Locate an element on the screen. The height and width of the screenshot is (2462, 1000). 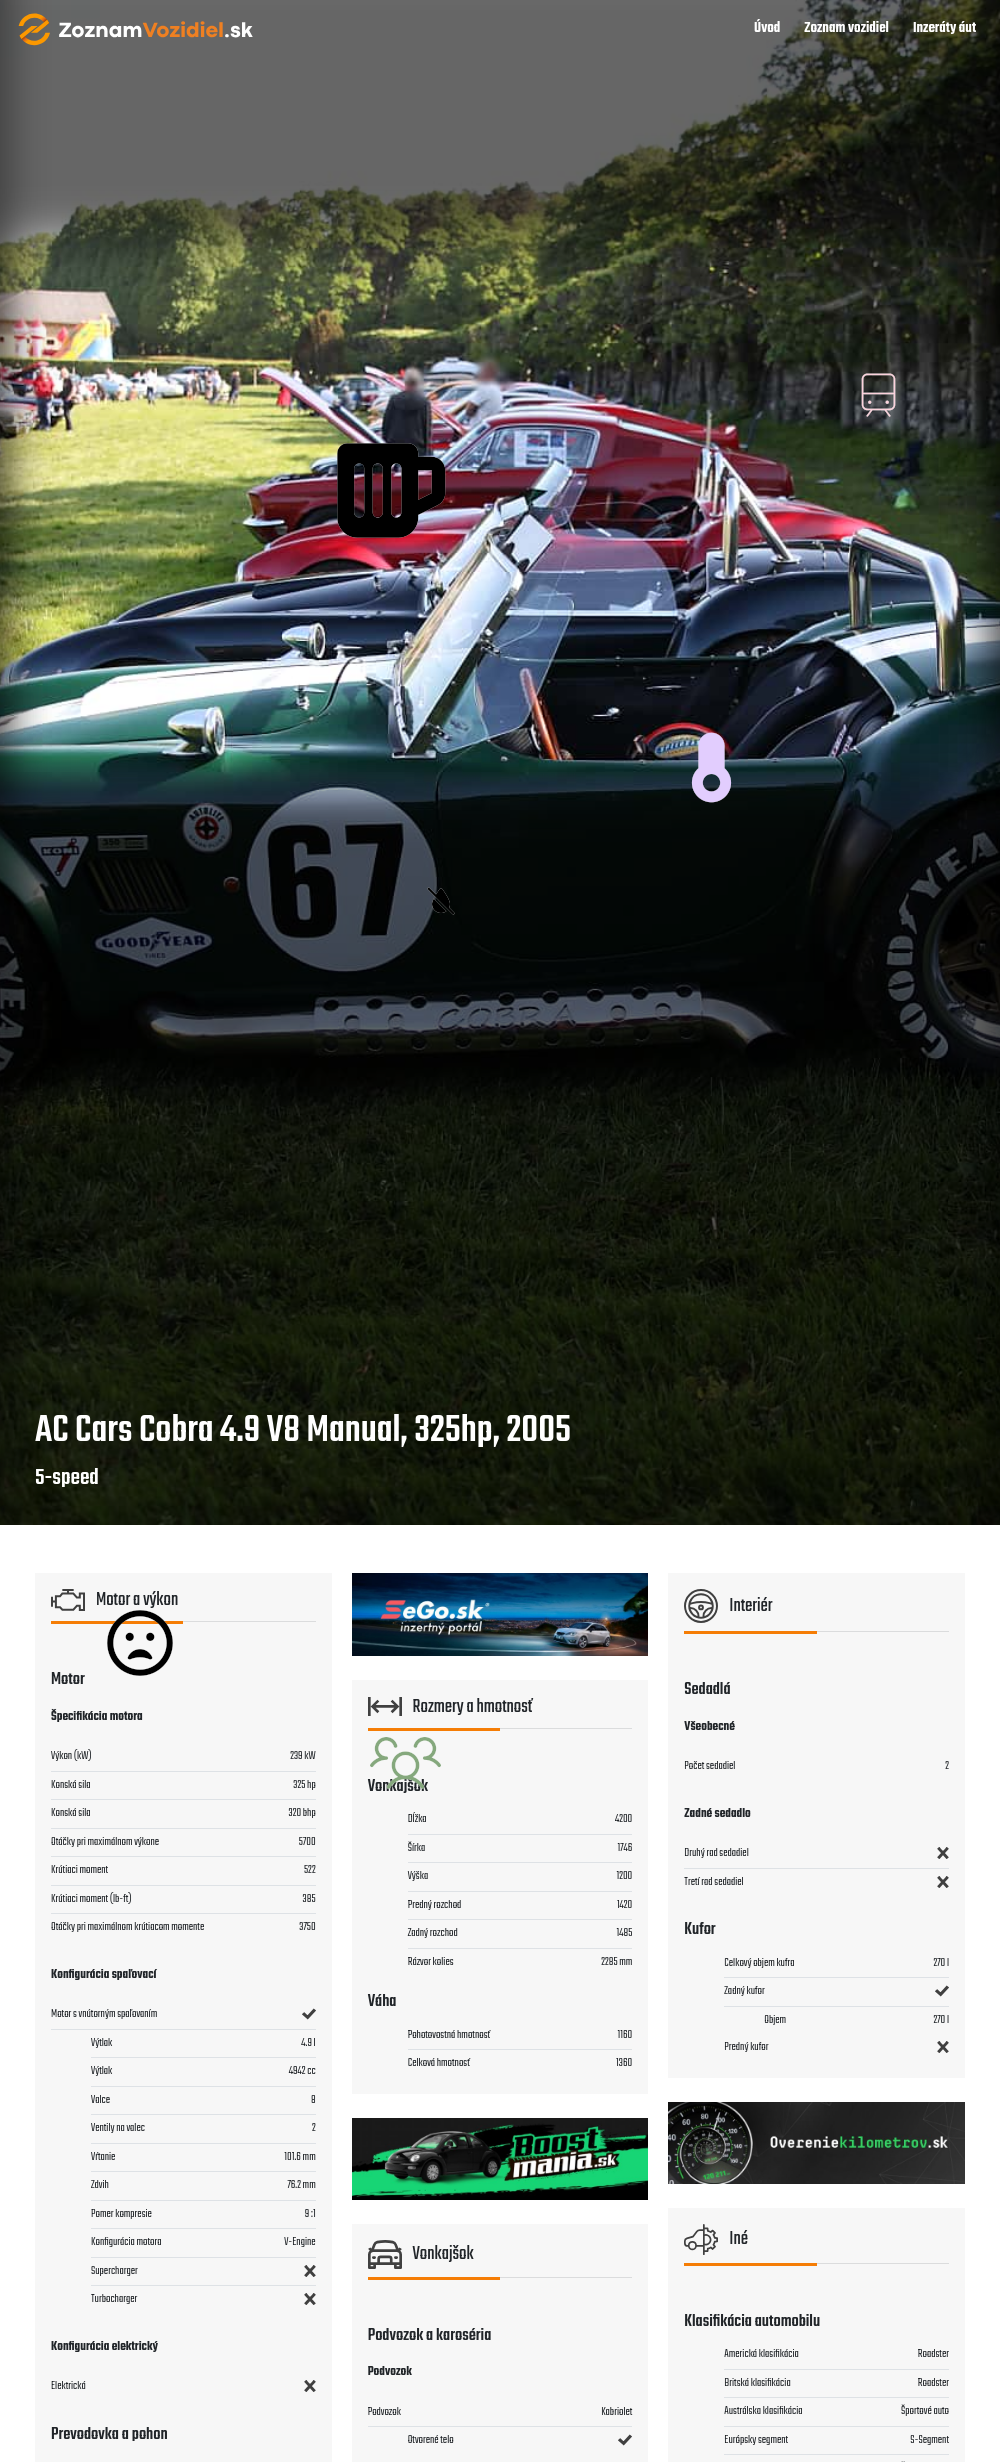
browse nearby bars or pubs is located at coordinates (384, 490).